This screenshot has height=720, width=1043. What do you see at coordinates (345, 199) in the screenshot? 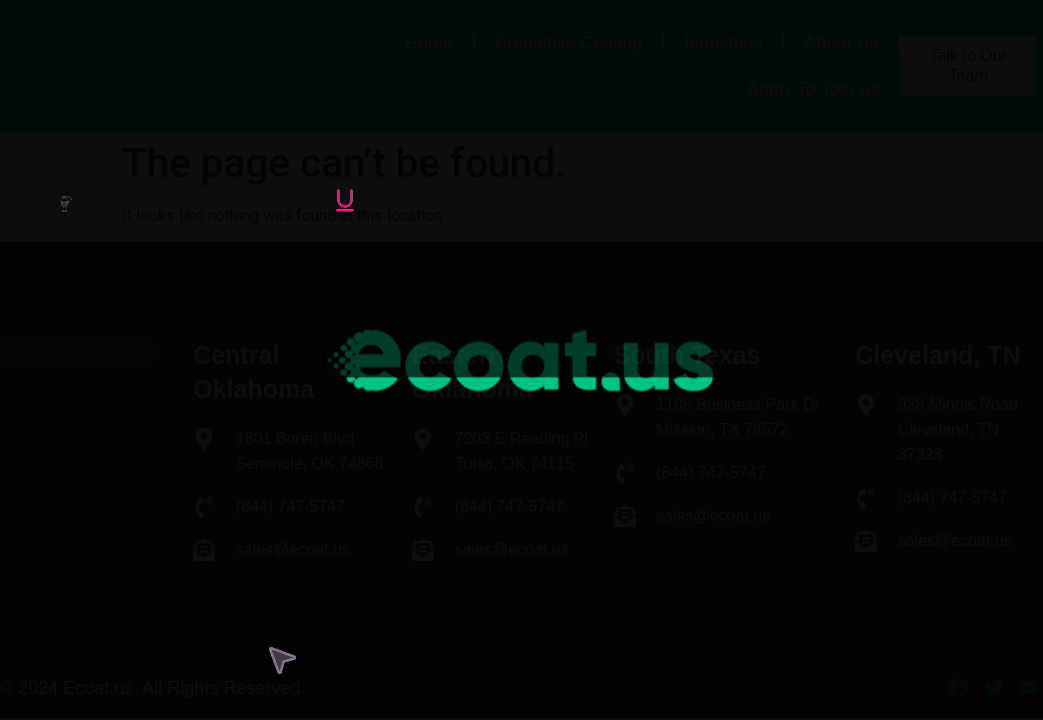
I see `apply underline formatting to selected text` at bounding box center [345, 199].